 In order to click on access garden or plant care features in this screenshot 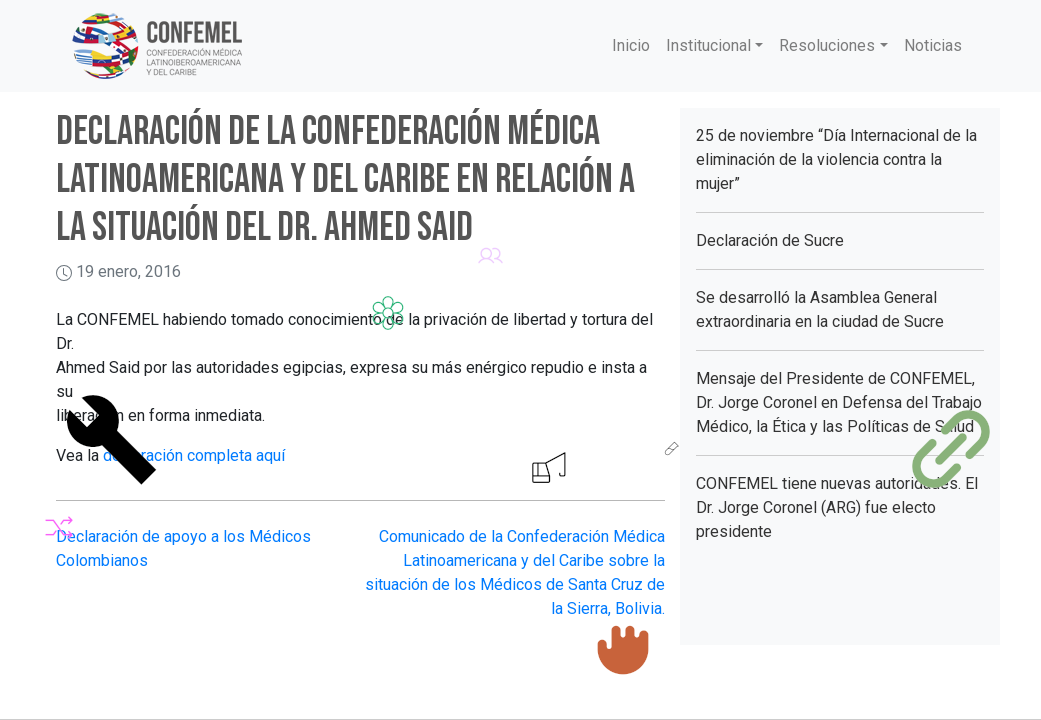, I will do `click(388, 313)`.